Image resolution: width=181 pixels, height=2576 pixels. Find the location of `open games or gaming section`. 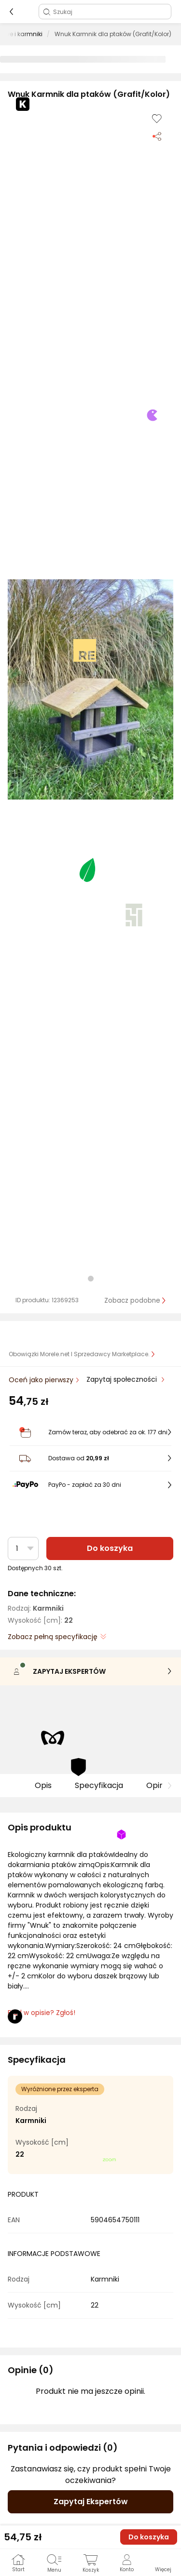

open games or gaming section is located at coordinates (153, 415).